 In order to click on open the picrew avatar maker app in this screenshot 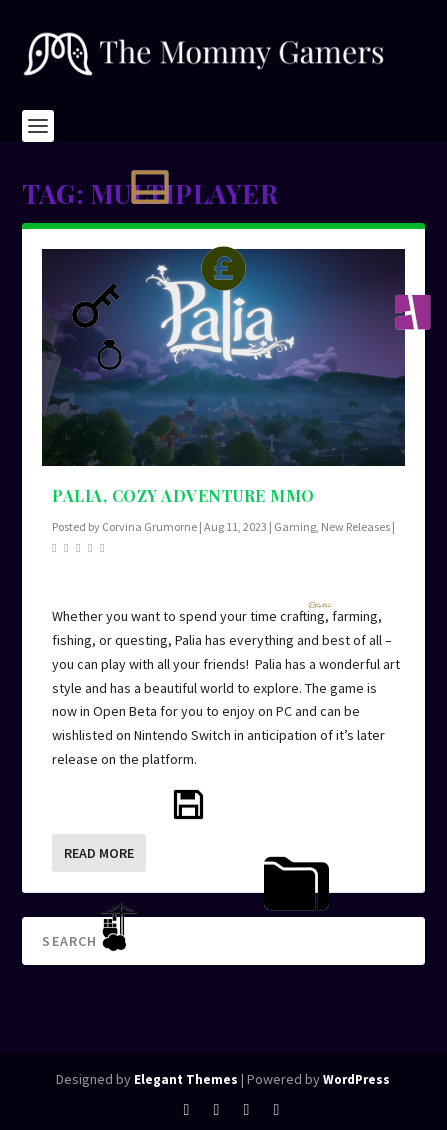, I will do `click(320, 605)`.